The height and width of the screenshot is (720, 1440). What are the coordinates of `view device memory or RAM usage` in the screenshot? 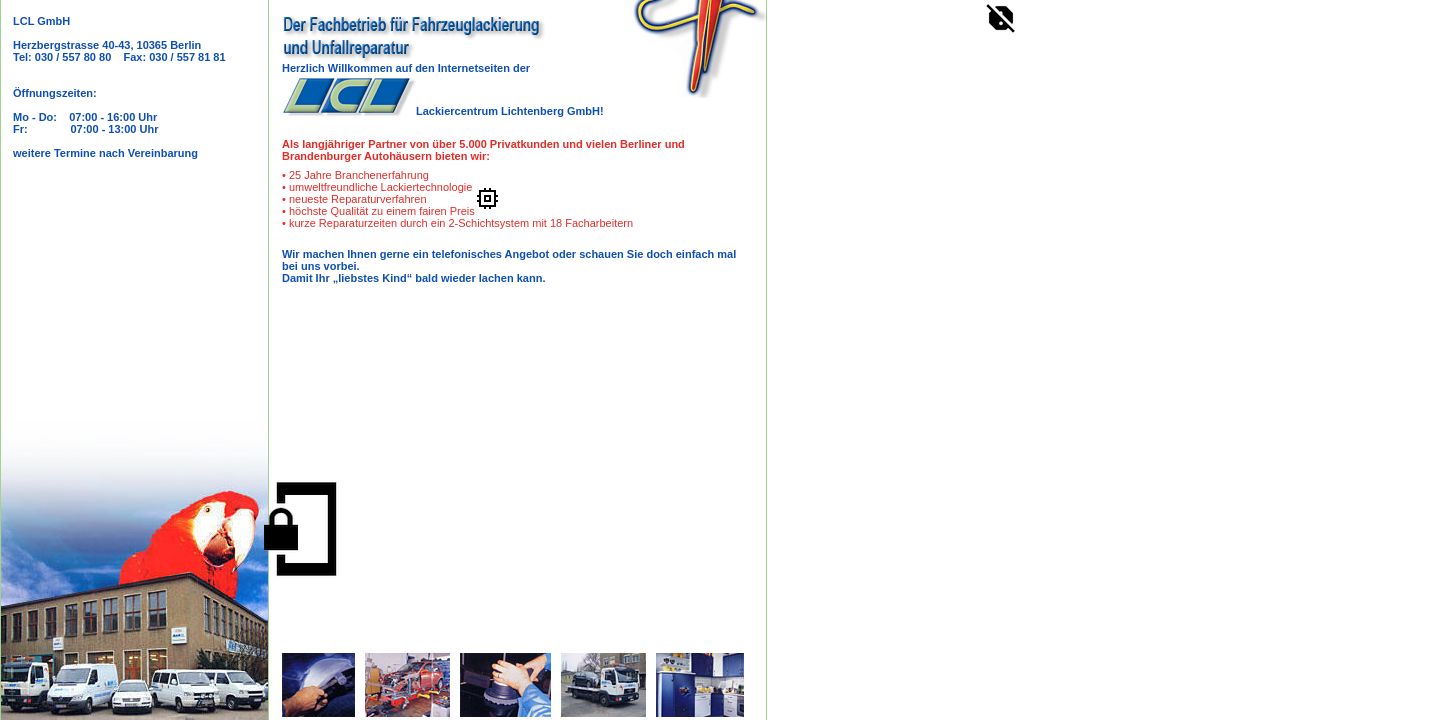 It's located at (487, 198).